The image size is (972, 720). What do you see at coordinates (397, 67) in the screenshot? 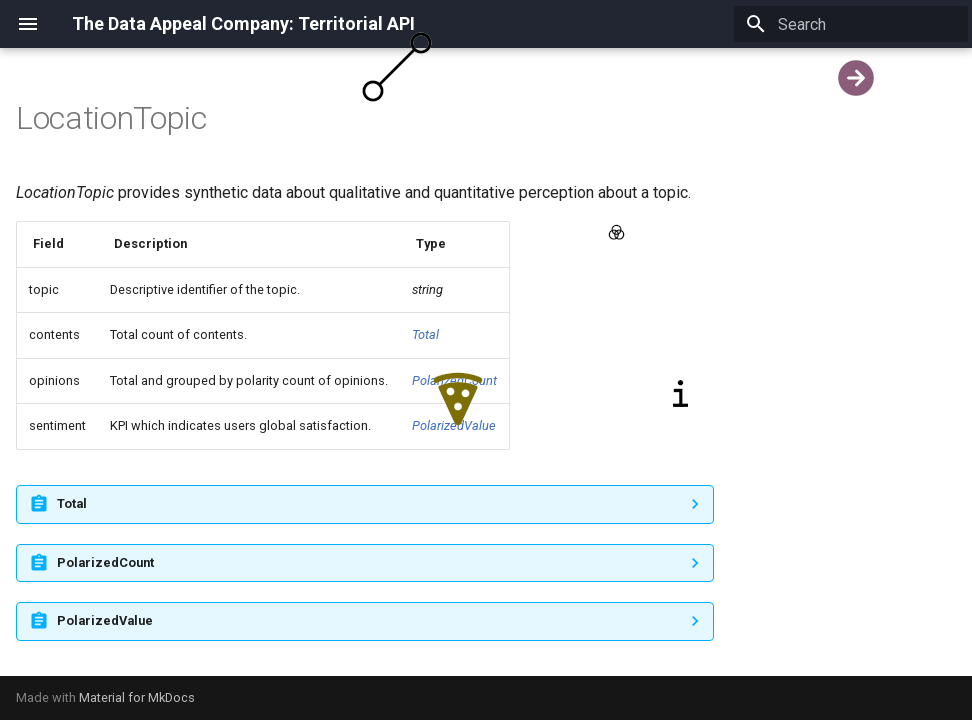
I see `draw a line segment between two points` at bounding box center [397, 67].